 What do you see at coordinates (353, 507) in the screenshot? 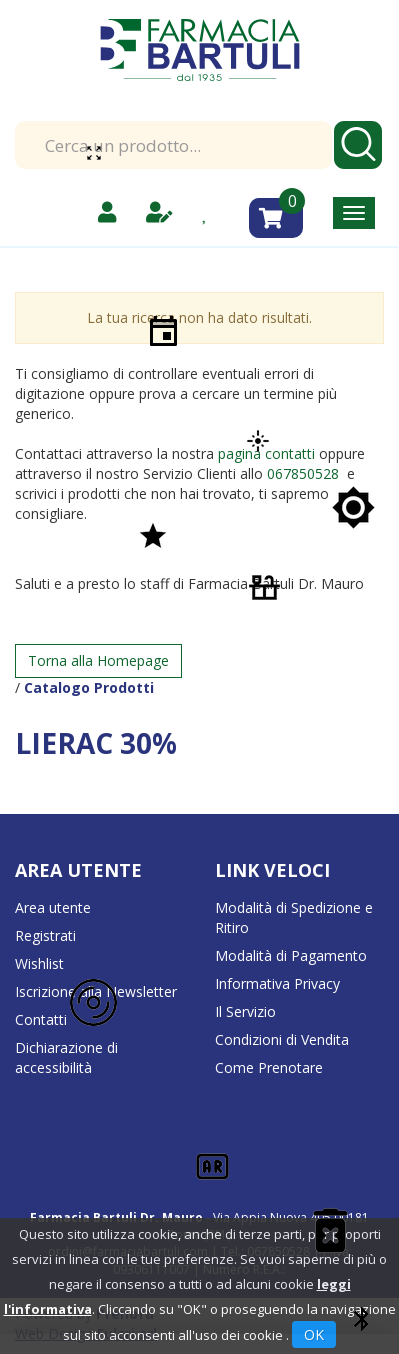
I see `adjust screen brightness` at bounding box center [353, 507].